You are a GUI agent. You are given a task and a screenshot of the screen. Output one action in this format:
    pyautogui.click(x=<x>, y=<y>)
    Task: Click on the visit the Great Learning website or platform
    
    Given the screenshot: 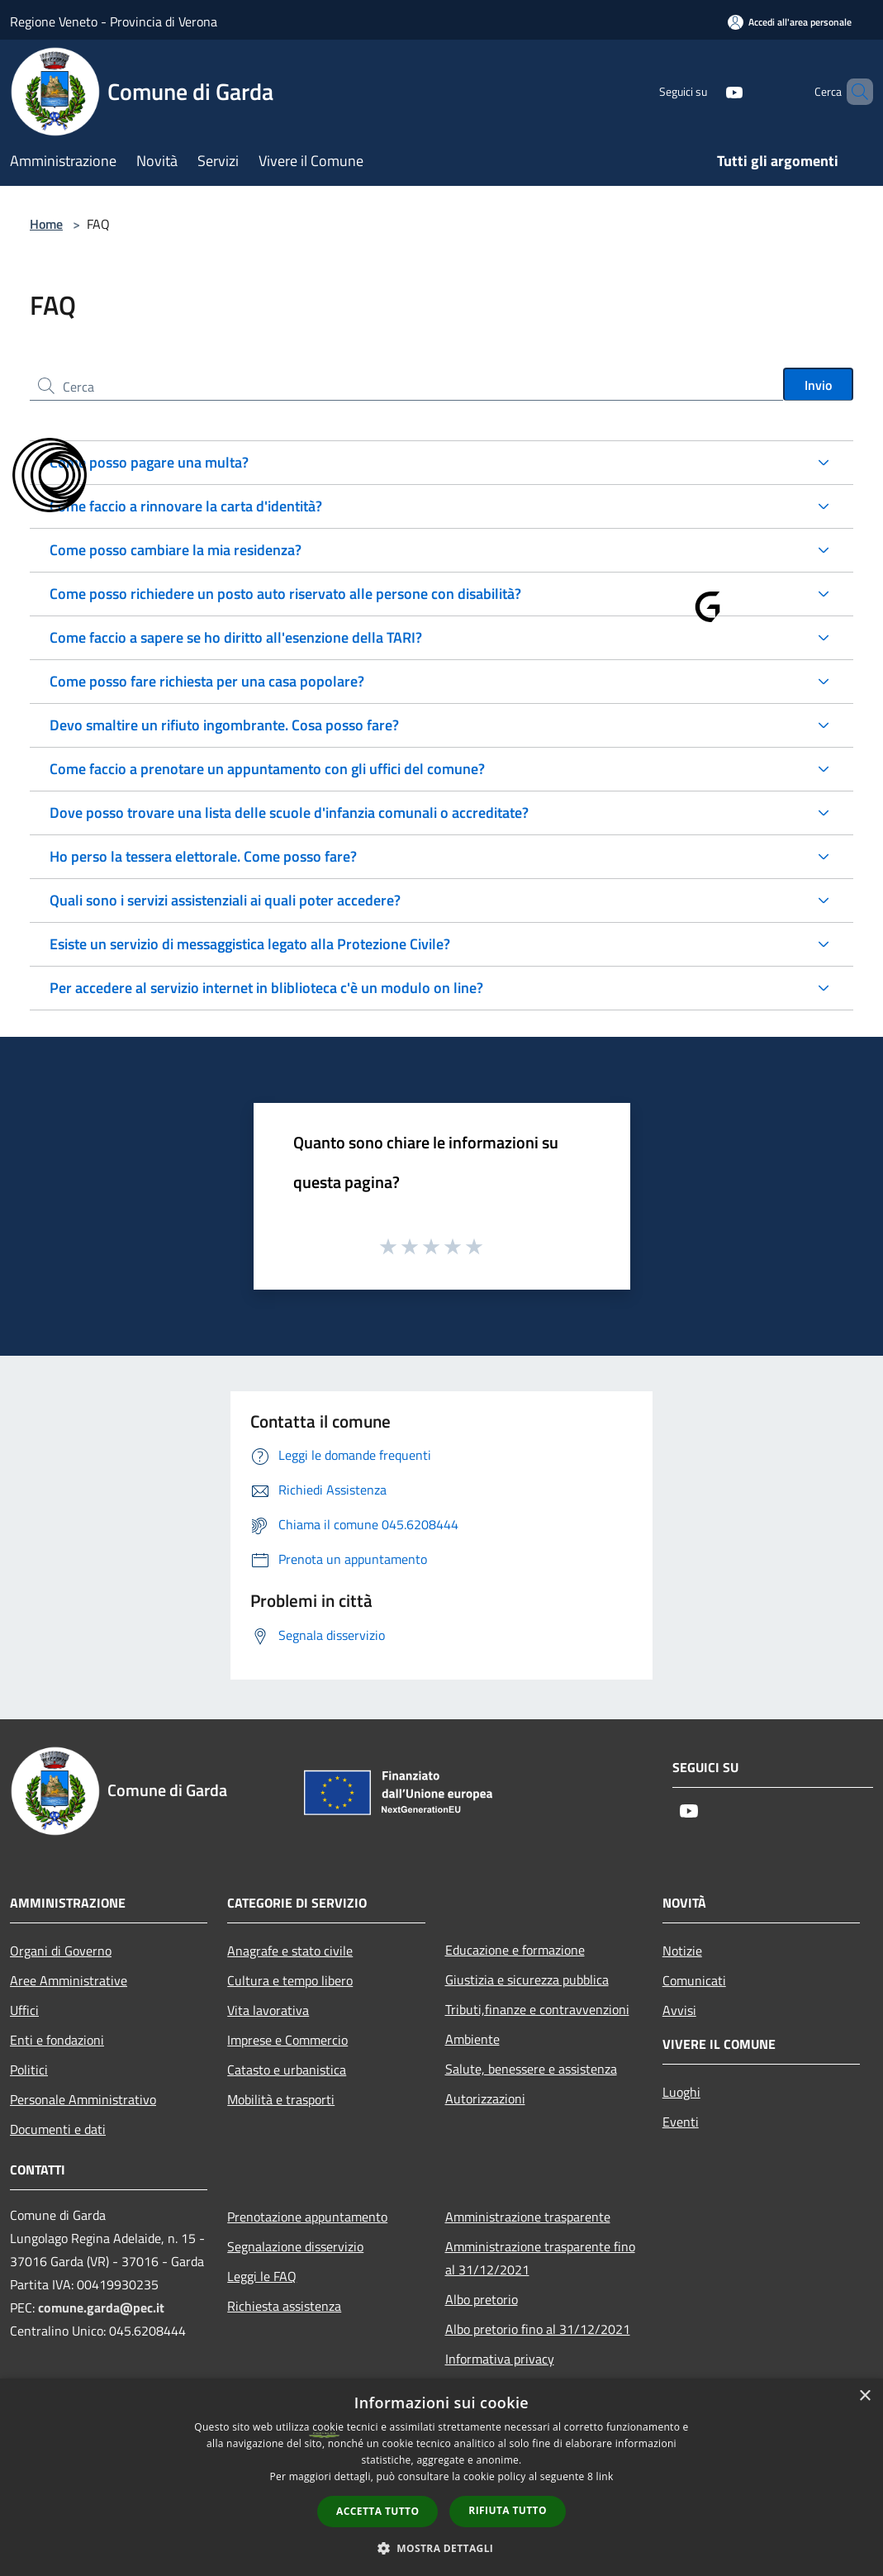 What is the action you would take?
    pyautogui.click(x=707, y=606)
    